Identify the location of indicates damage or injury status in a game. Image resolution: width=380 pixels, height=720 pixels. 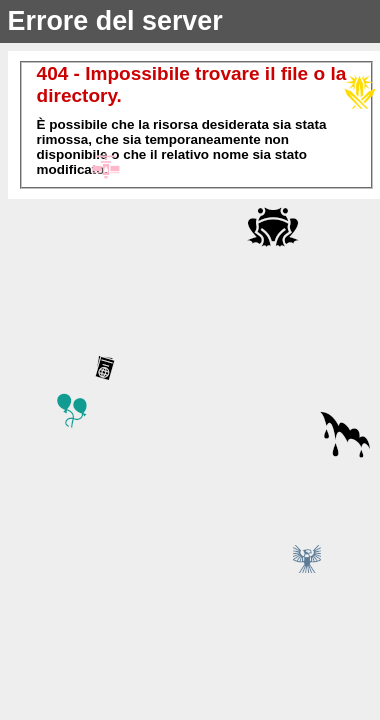
(345, 436).